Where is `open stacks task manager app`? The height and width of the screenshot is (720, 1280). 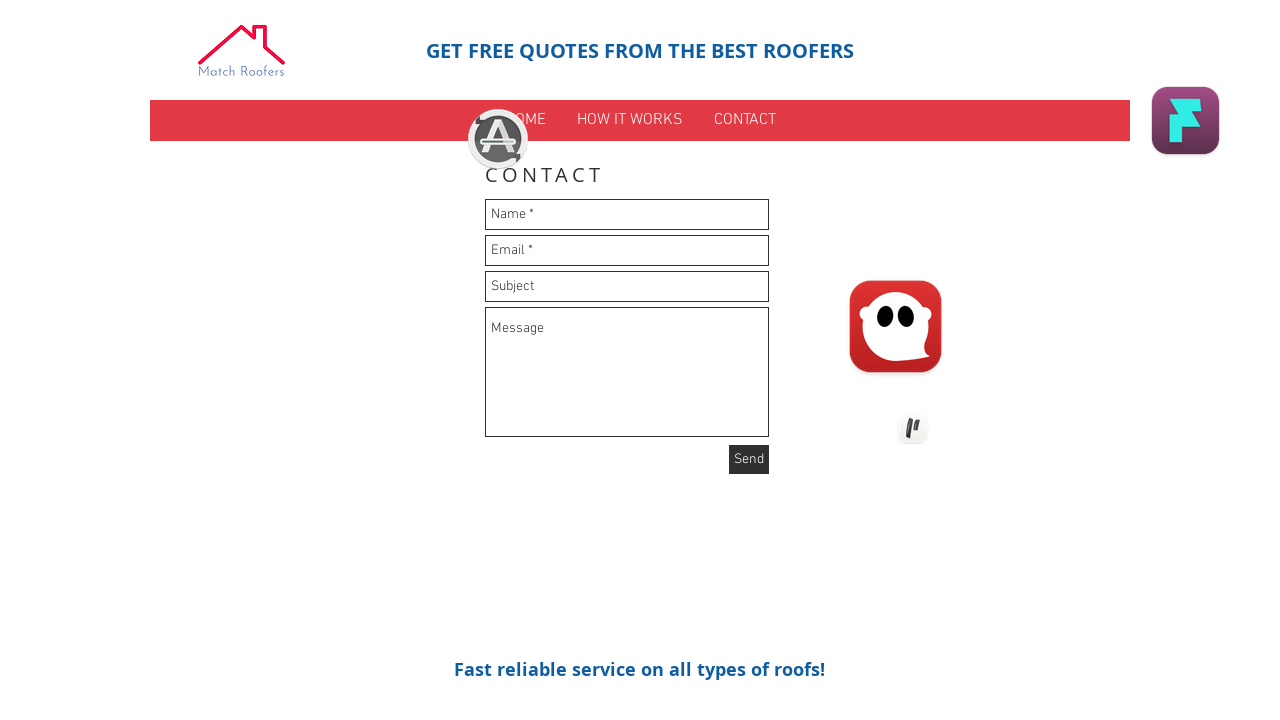
open stacks task manager app is located at coordinates (913, 428).